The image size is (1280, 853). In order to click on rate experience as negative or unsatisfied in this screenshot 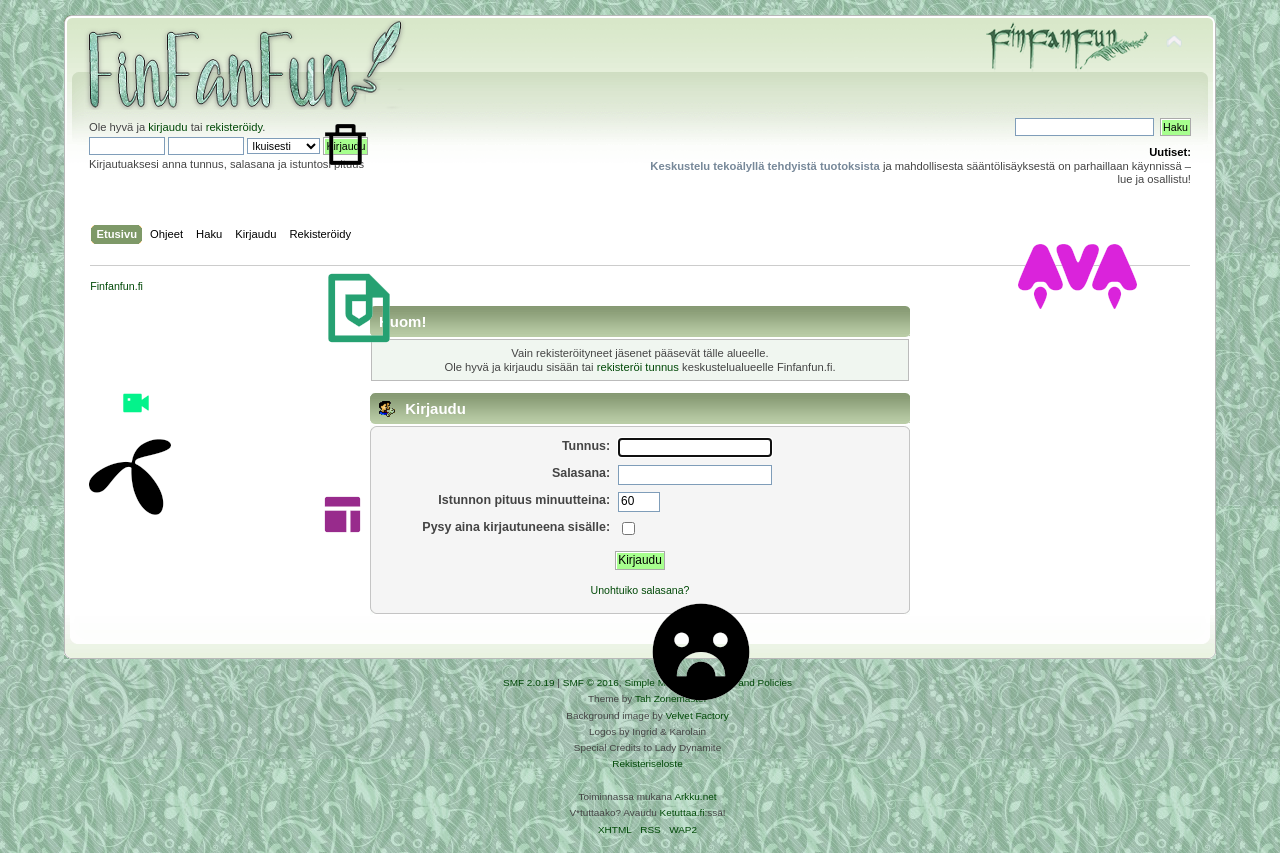, I will do `click(701, 652)`.